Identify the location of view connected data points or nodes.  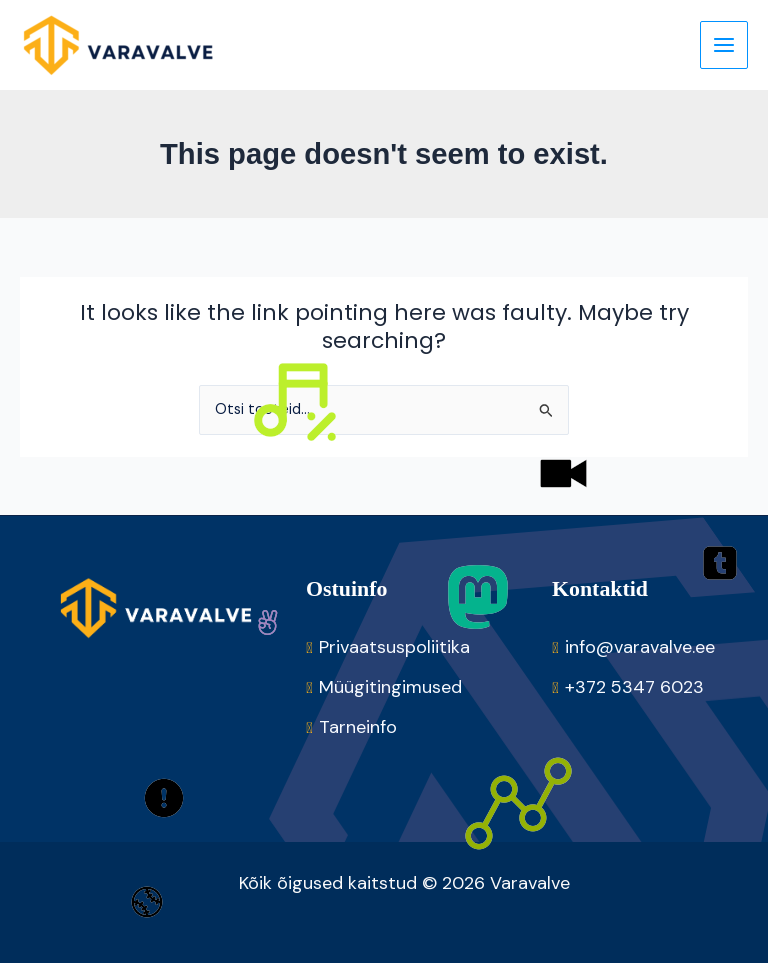
(518, 803).